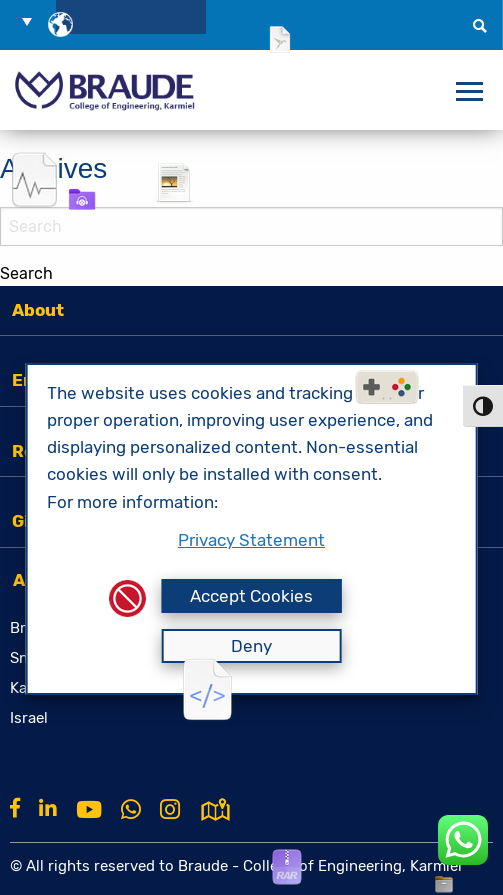 The image size is (503, 895). Describe the element at coordinates (127, 598) in the screenshot. I see `delete selected item` at that location.